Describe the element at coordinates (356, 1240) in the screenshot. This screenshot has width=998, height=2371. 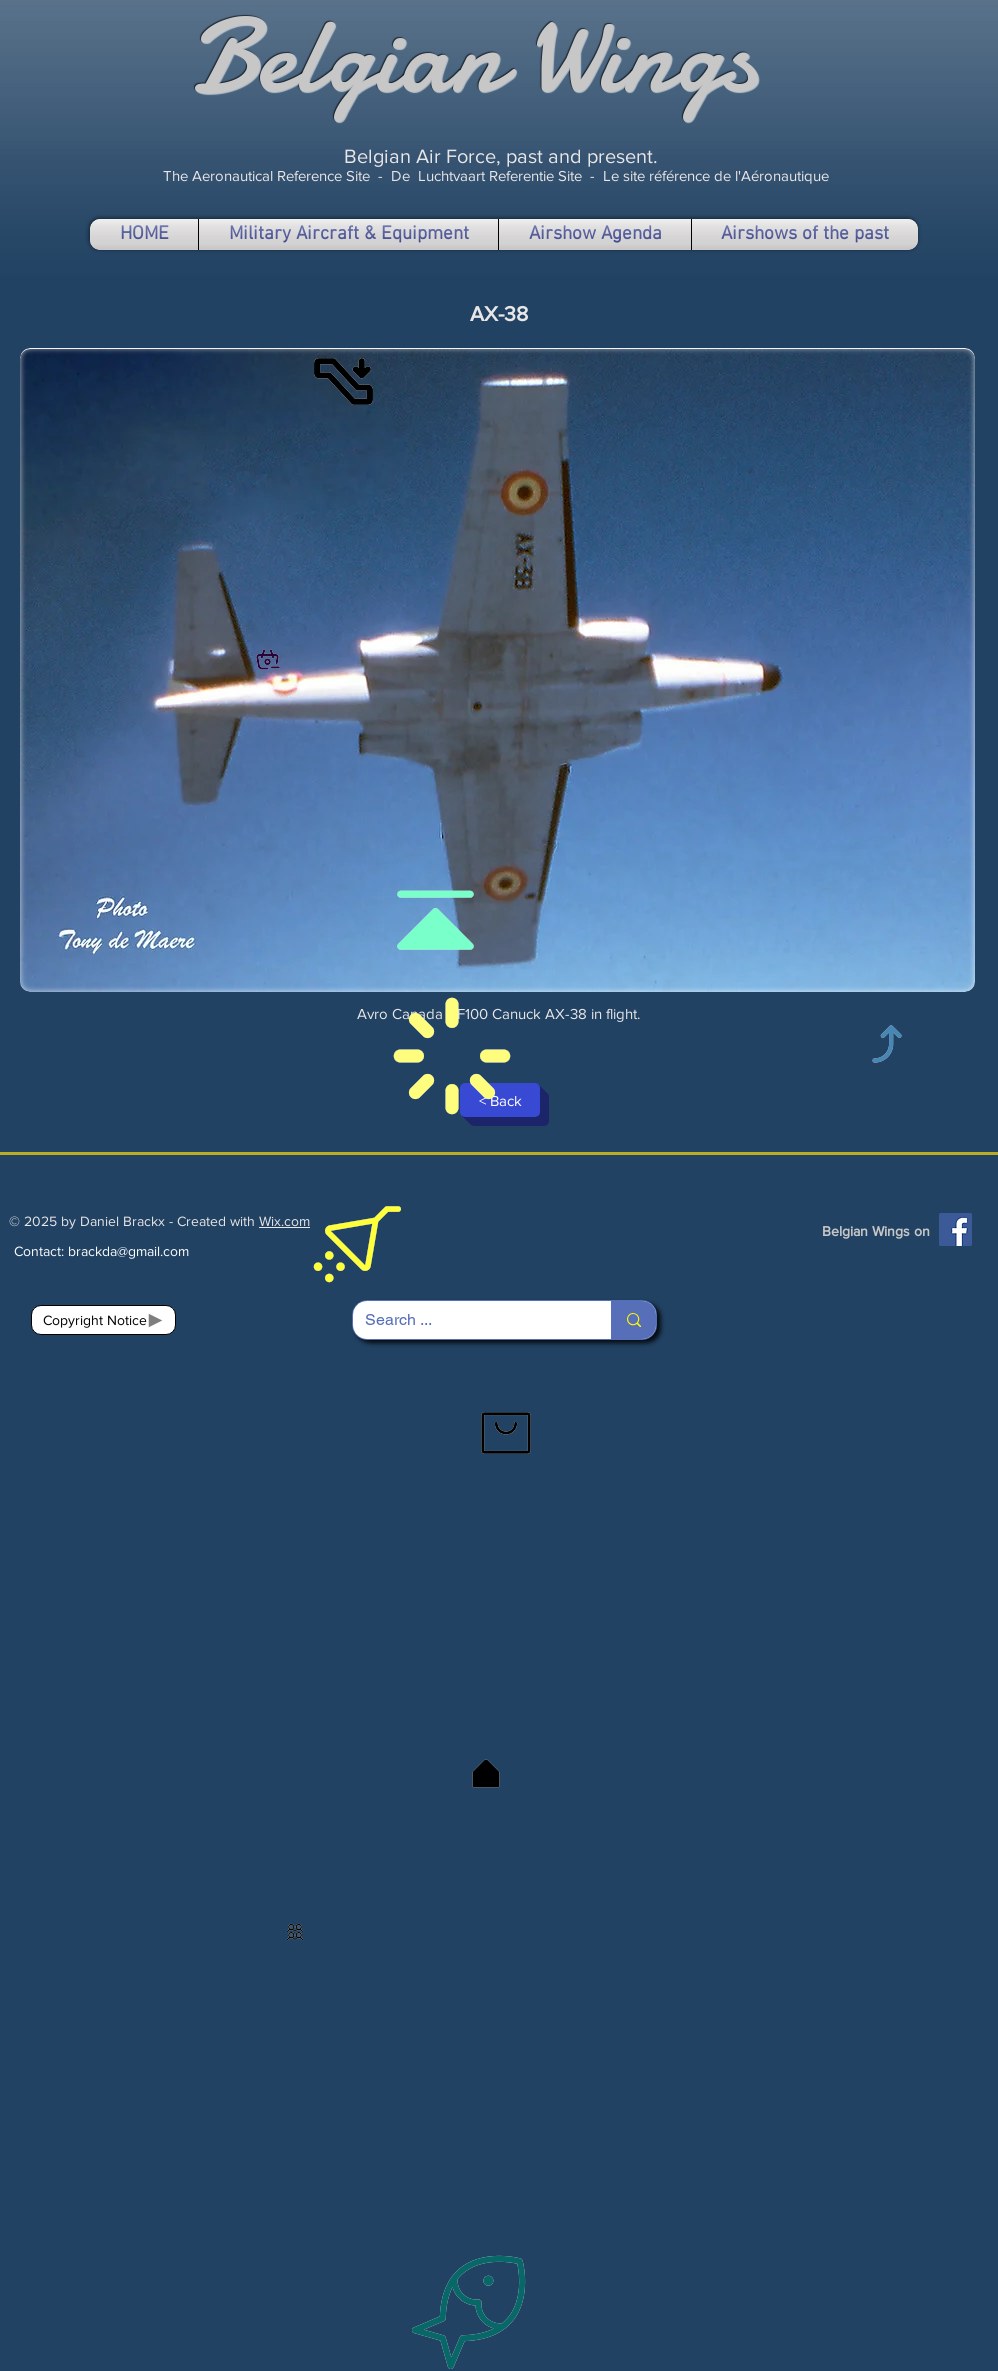
I see `access bathroom or shower facilities` at that location.